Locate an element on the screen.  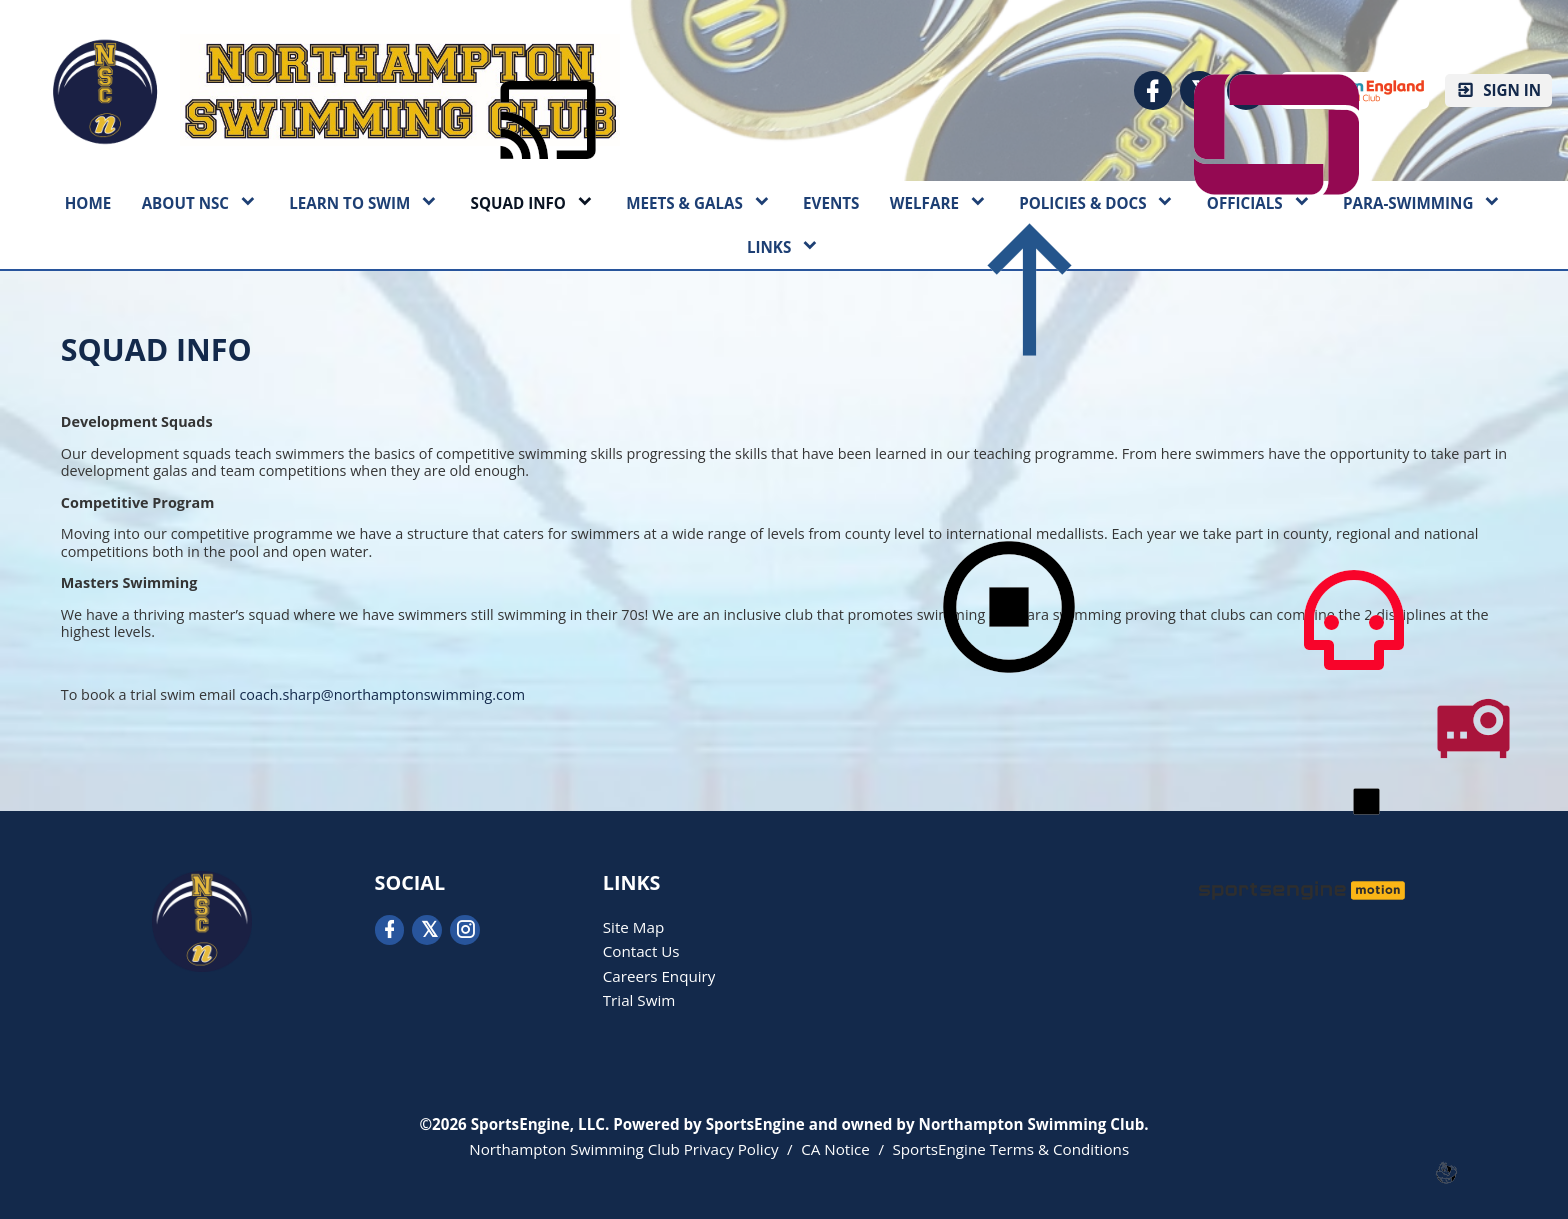
stop media playback is located at coordinates (1366, 801).